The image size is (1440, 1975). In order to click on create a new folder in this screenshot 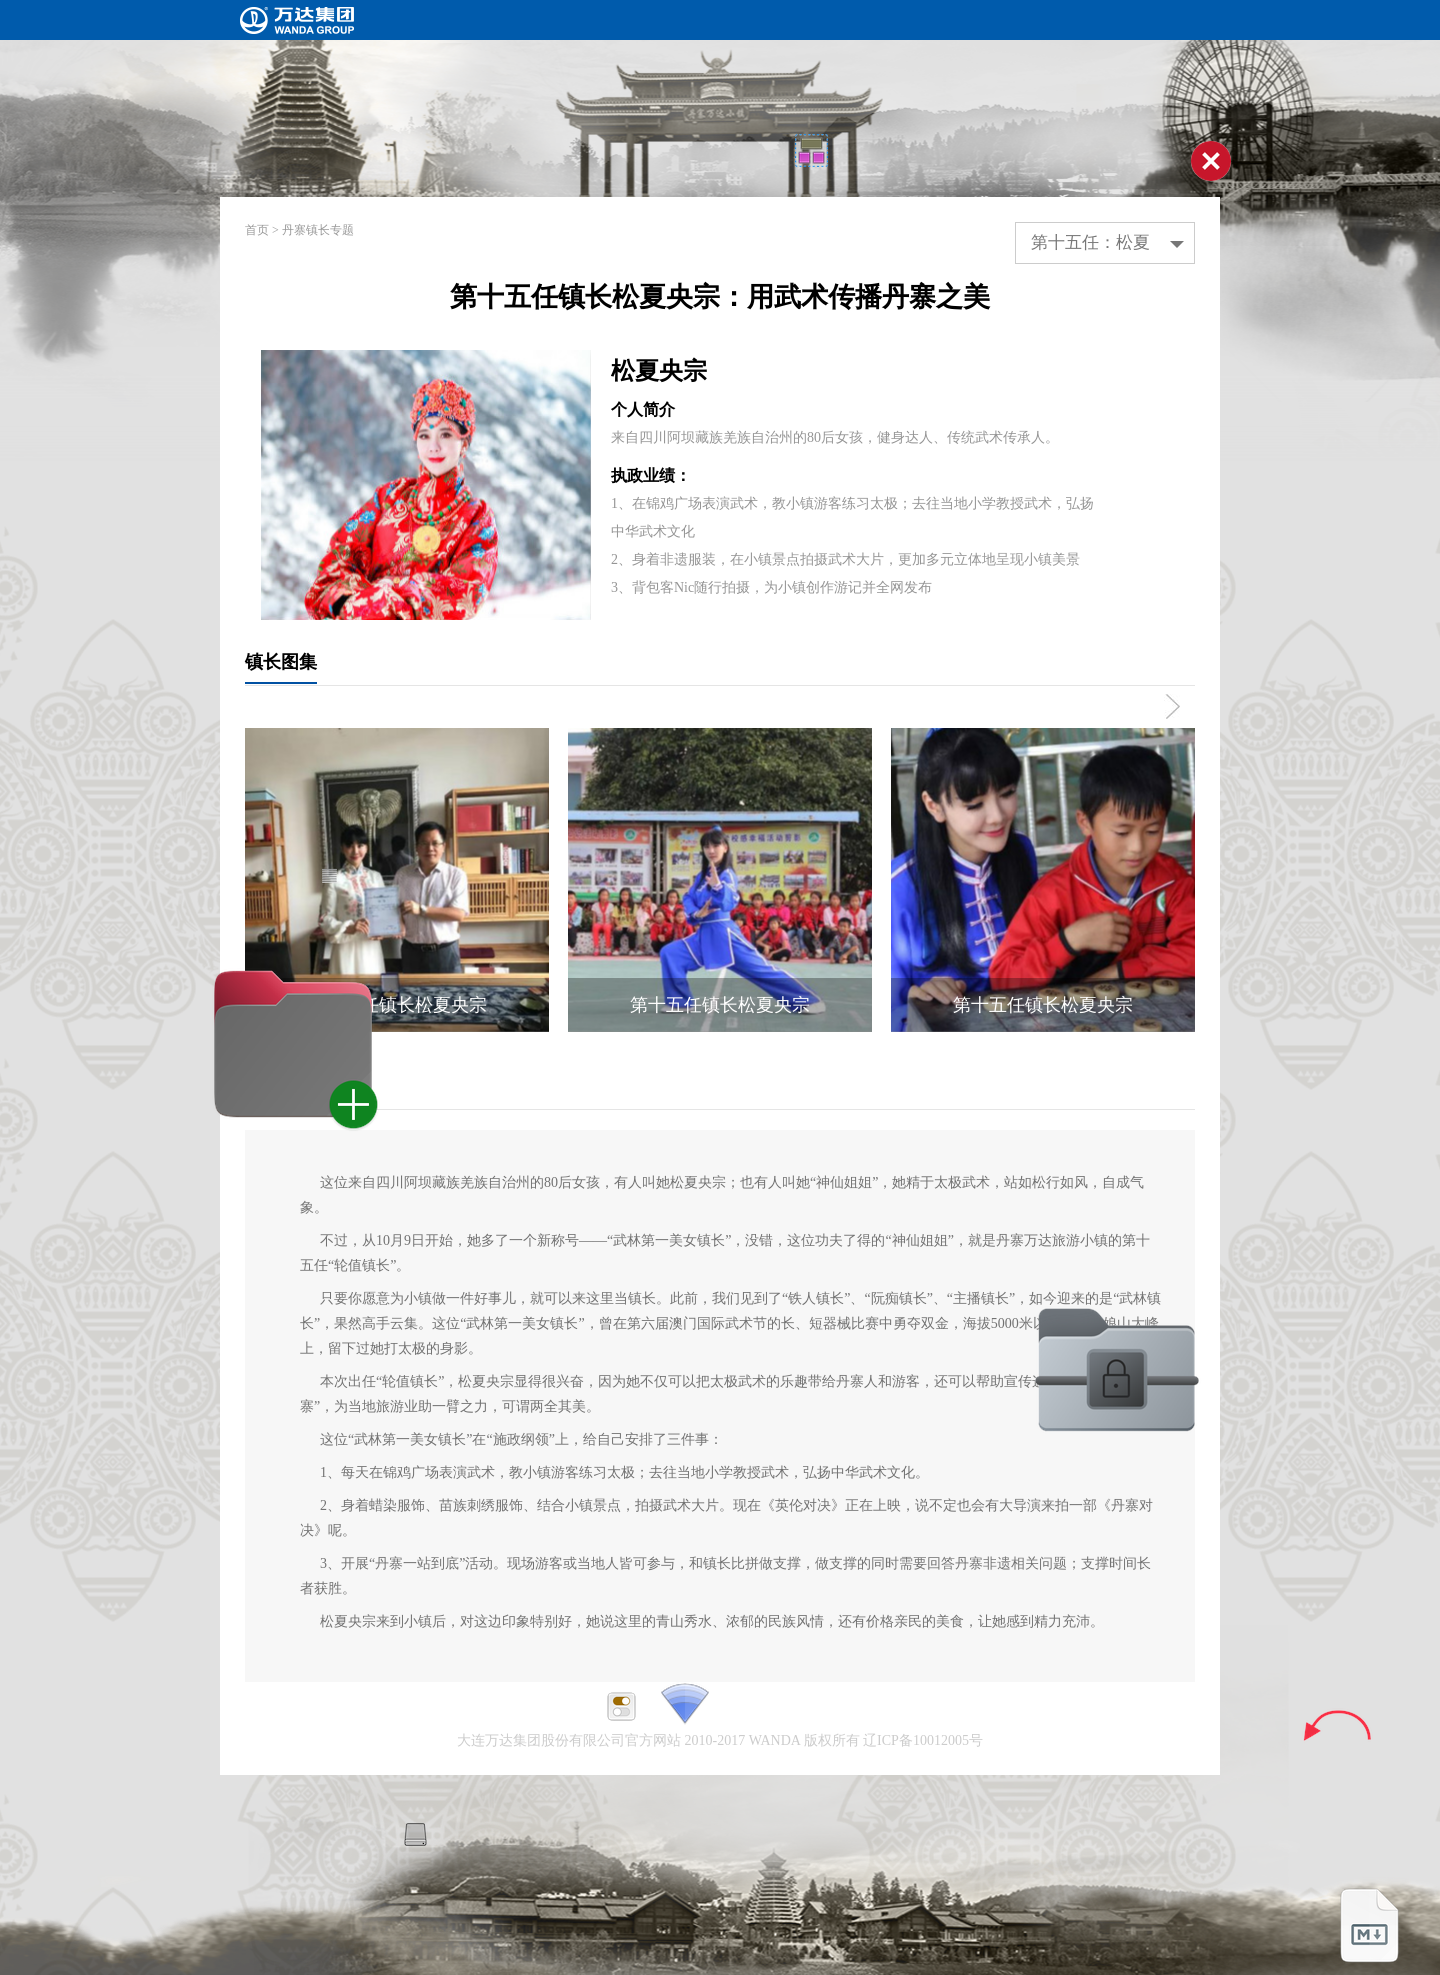, I will do `click(293, 1044)`.